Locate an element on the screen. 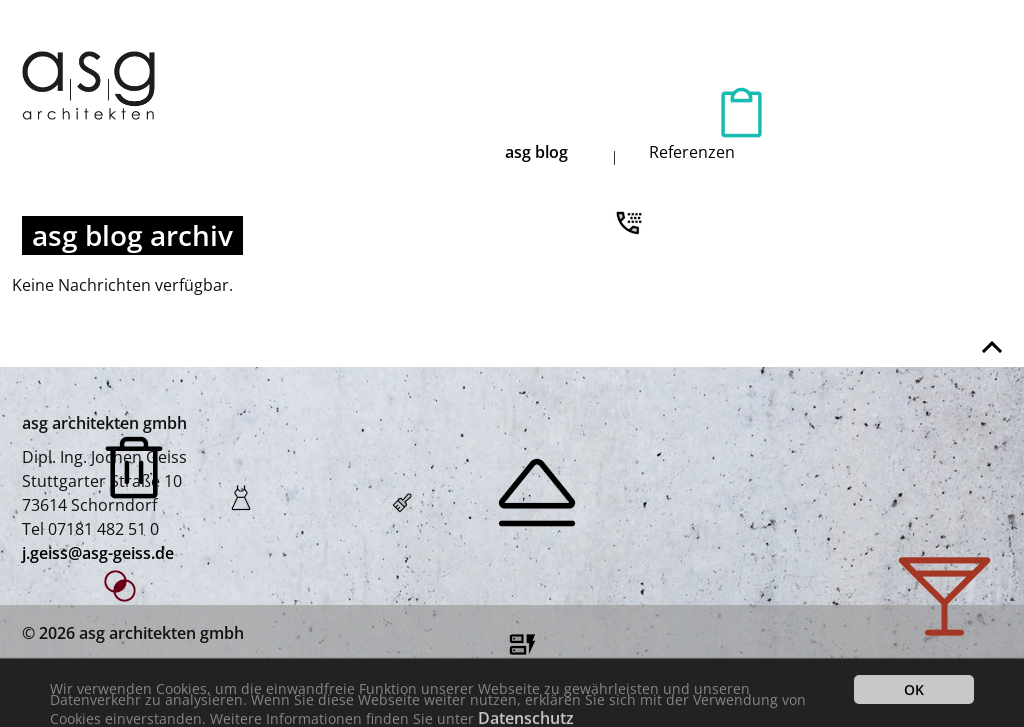  copy to clipboard is located at coordinates (741, 113).